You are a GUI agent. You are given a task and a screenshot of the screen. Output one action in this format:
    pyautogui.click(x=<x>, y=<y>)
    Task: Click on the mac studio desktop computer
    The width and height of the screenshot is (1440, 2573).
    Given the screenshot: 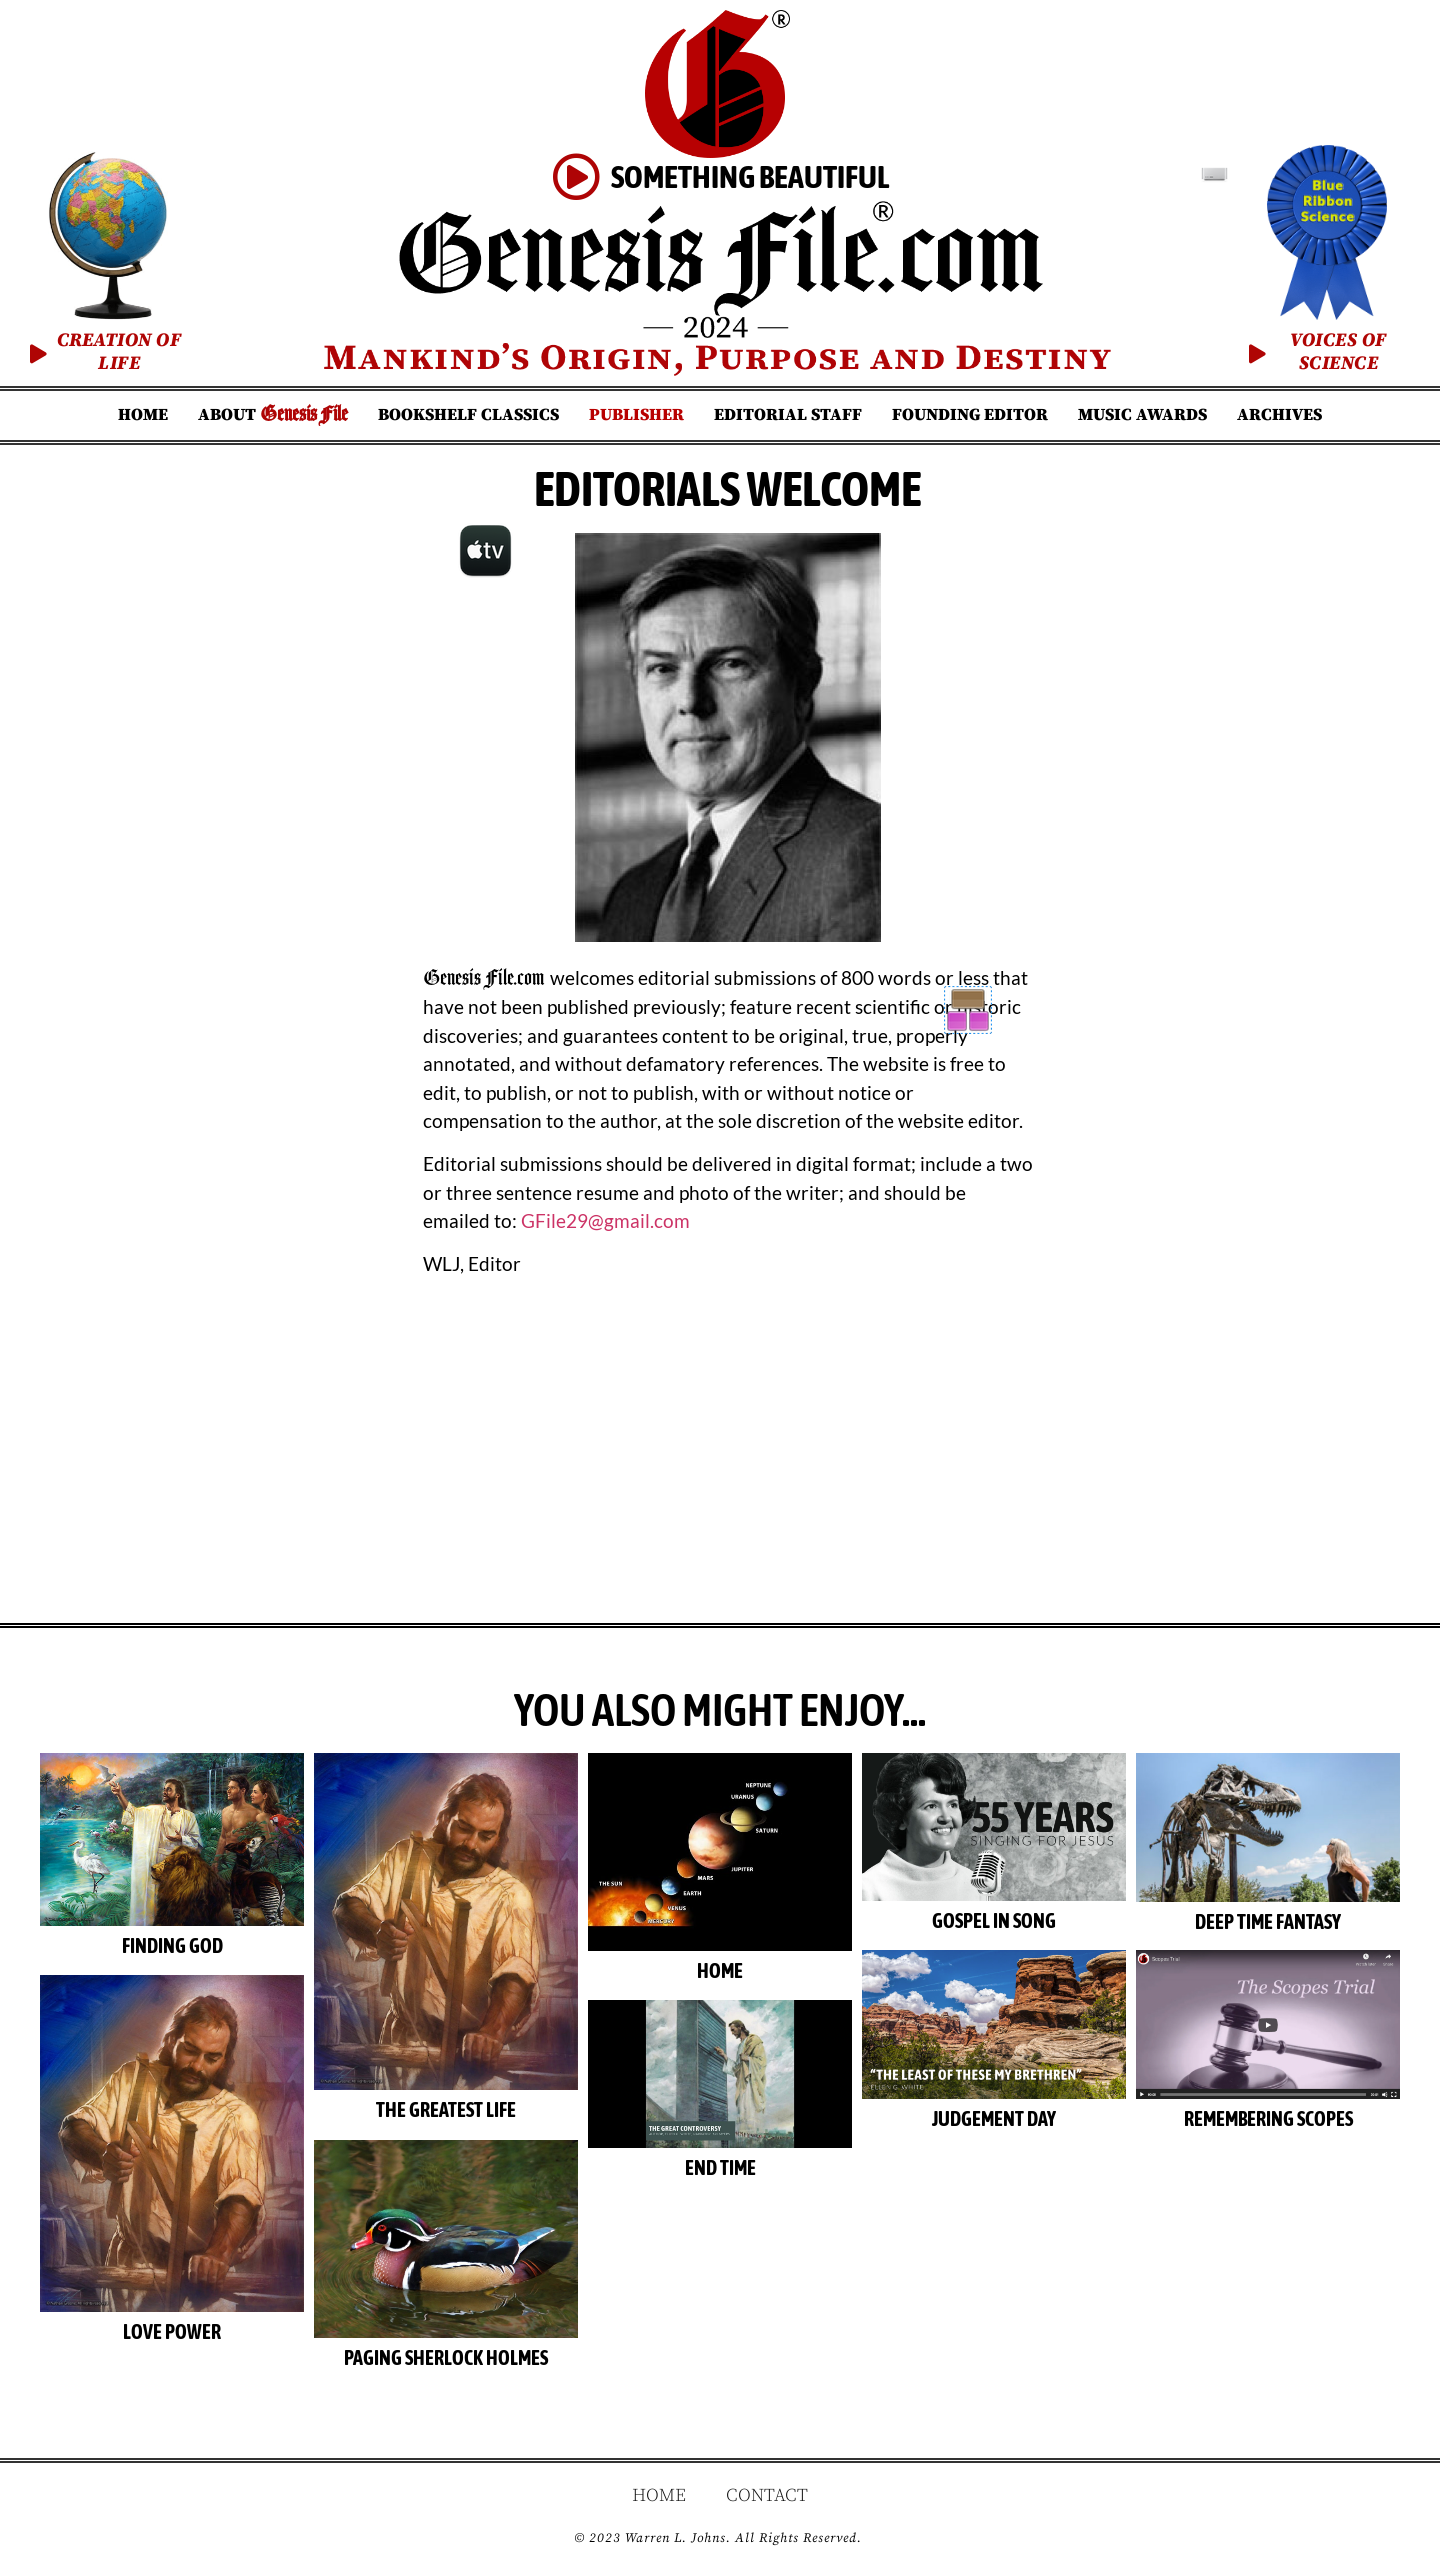 What is the action you would take?
    pyautogui.click(x=1214, y=173)
    